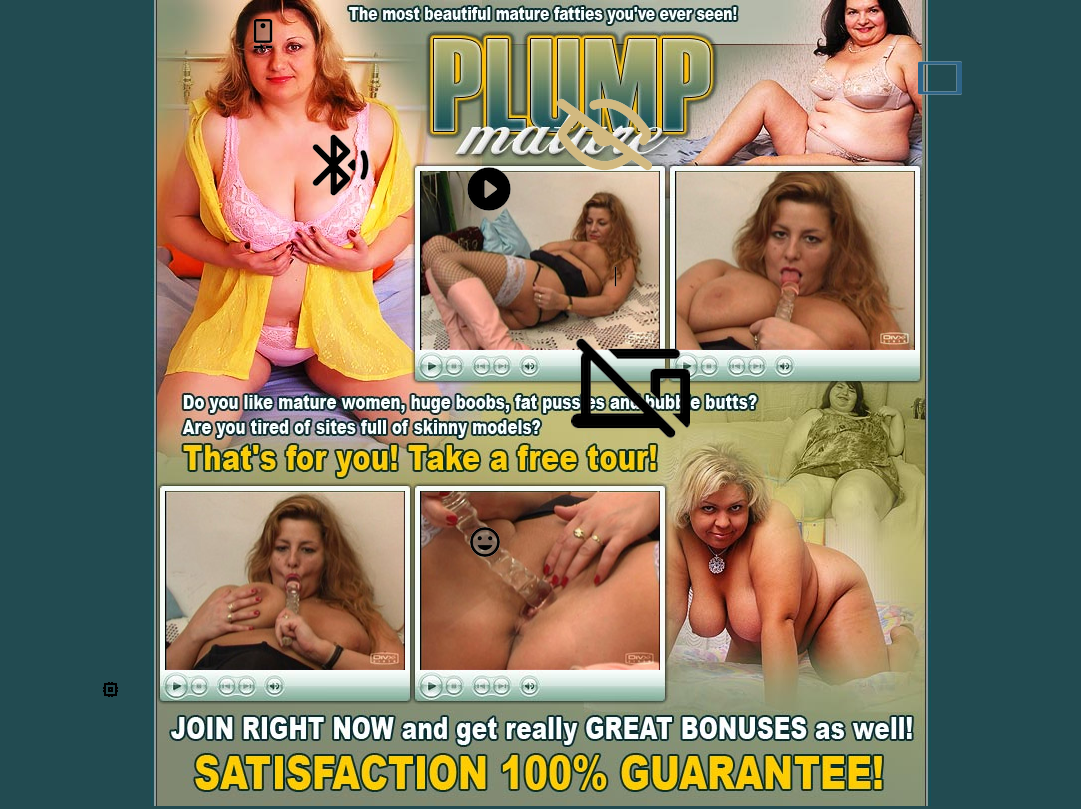  Describe the element at coordinates (110, 689) in the screenshot. I see `view device memory or RAM usage` at that location.